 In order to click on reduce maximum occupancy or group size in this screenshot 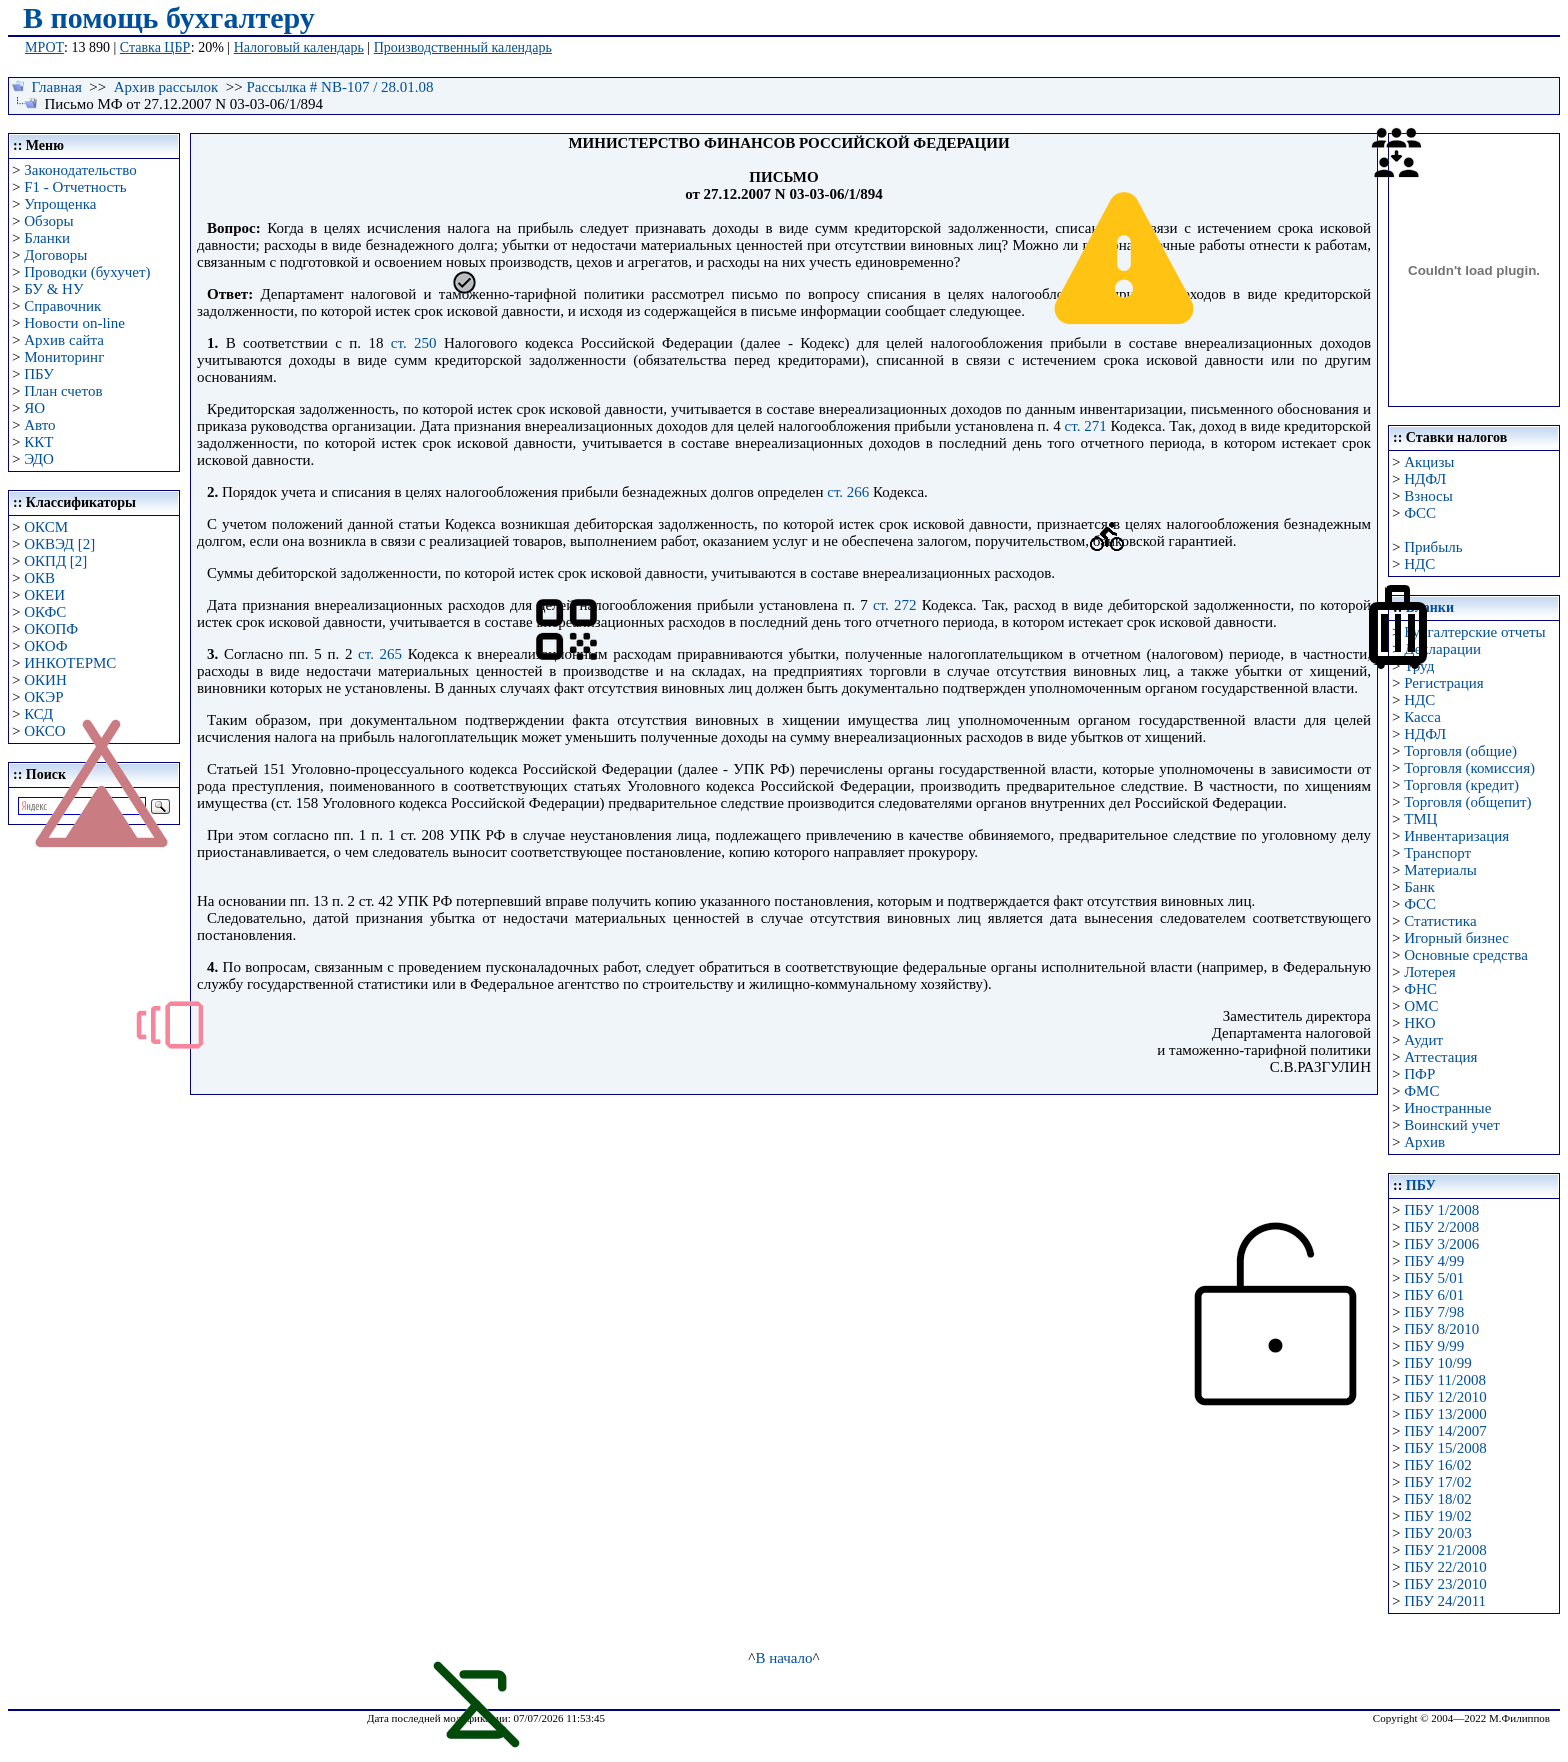, I will do `click(1396, 152)`.